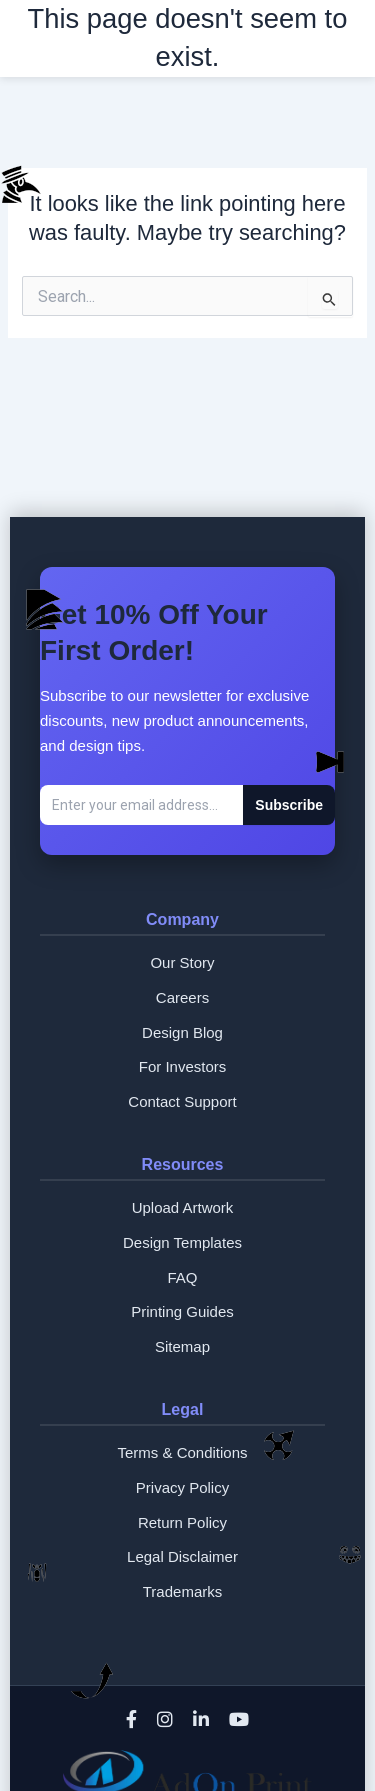  I want to click on select shuriken weapon in game inventory, so click(279, 1445).